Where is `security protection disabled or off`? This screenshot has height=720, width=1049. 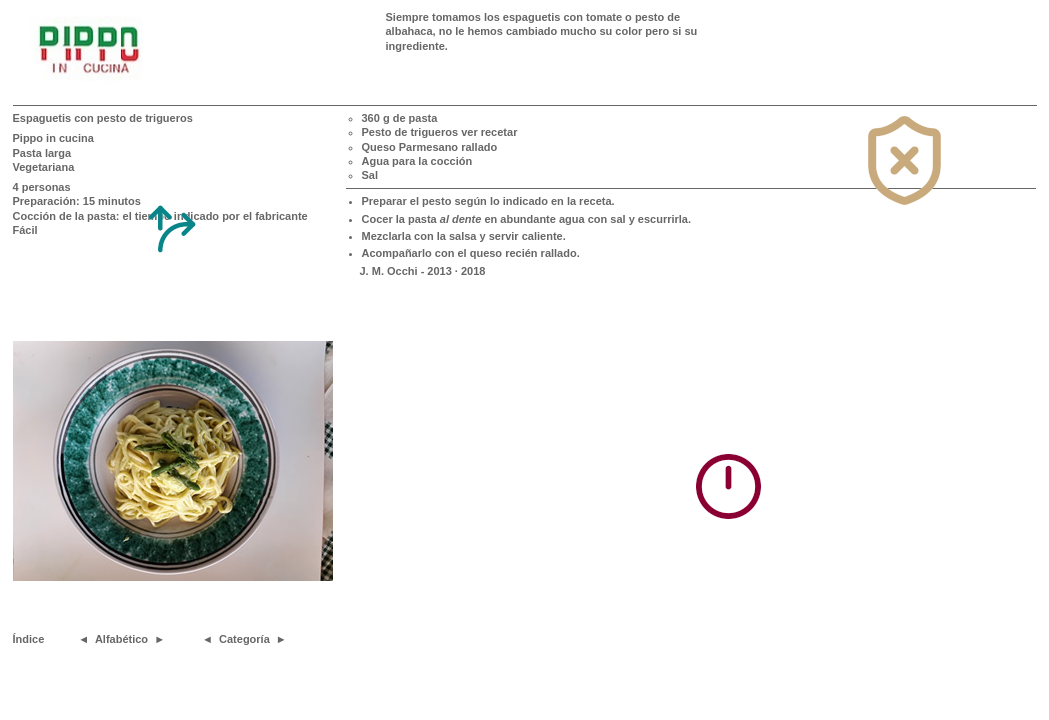 security protection disabled or off is located at coordinates (904, 160).